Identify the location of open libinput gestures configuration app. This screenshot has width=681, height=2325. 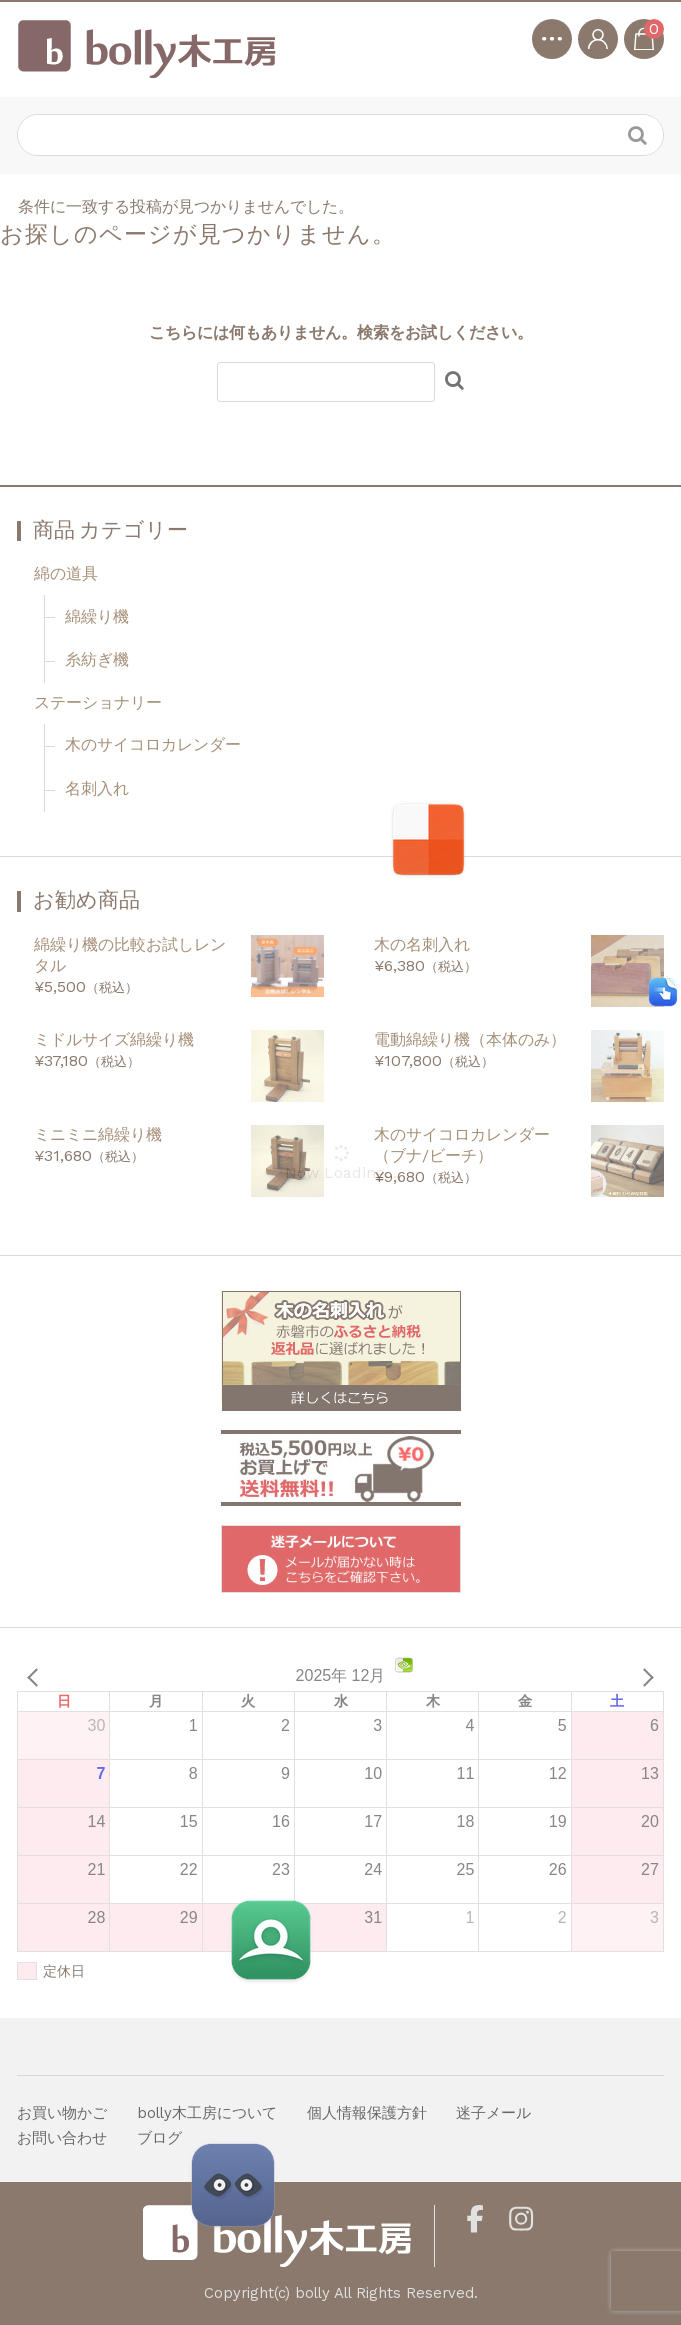
(663, 992).